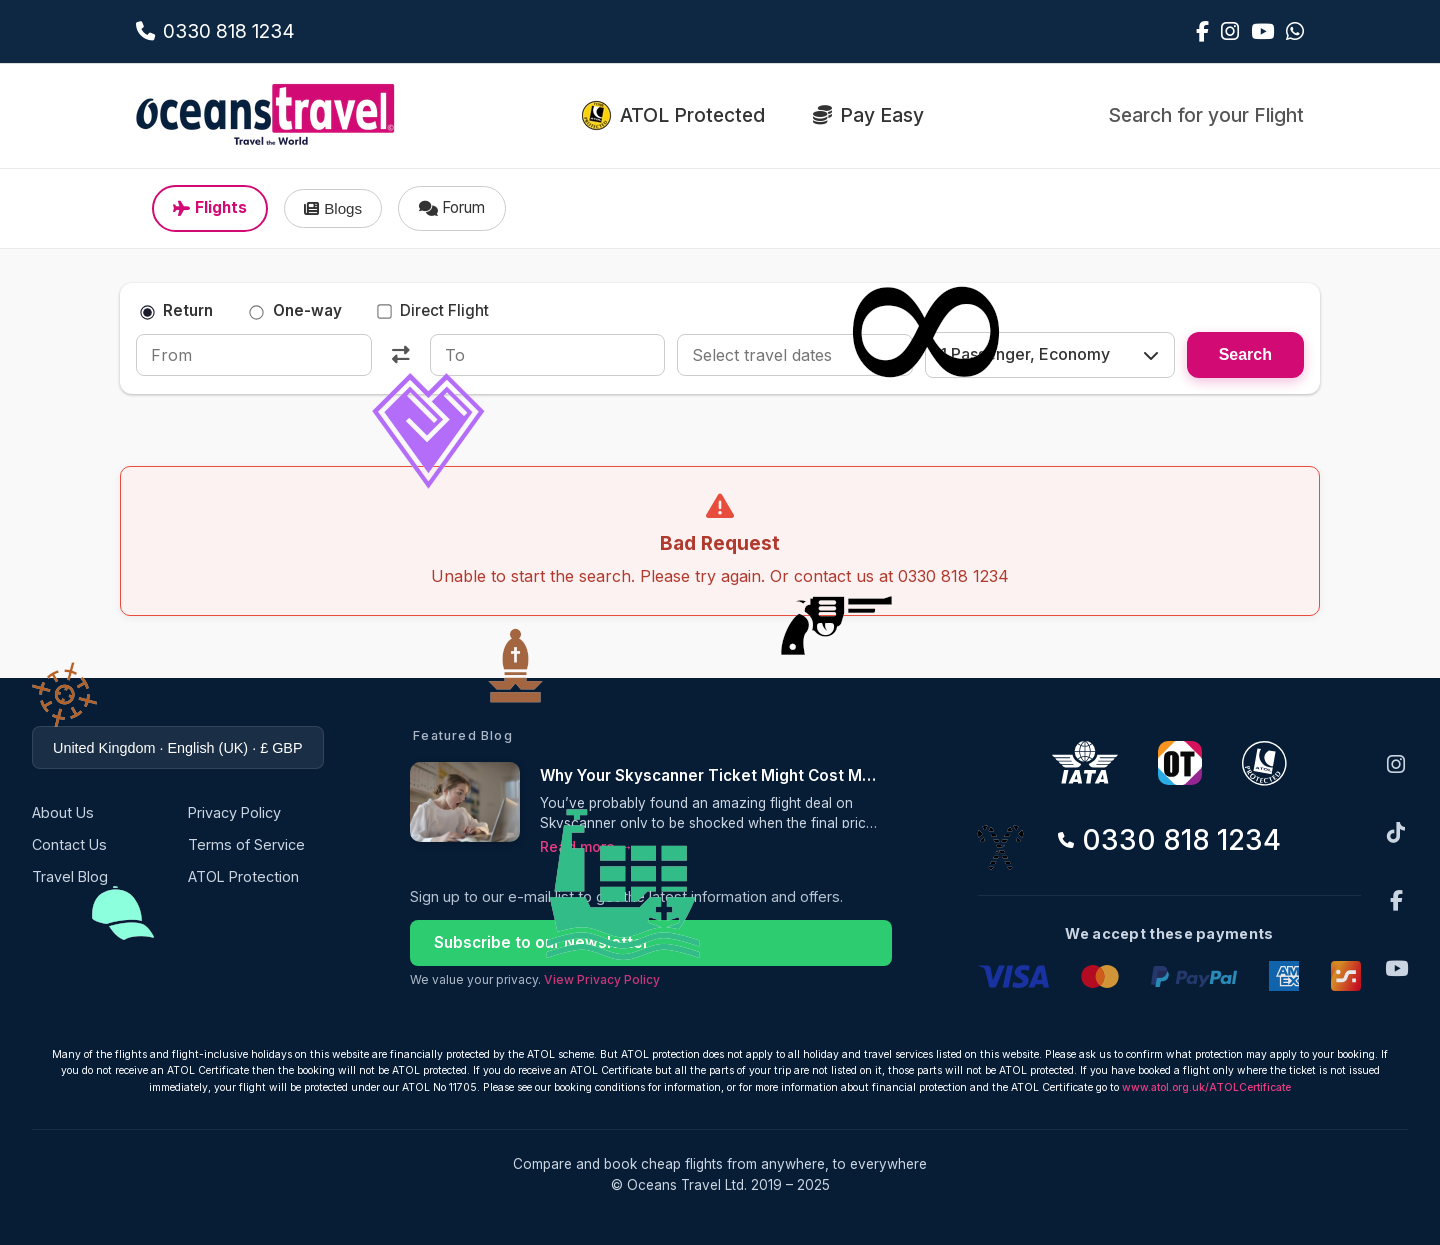 The image size is (1440, 1245). What do you see at coordinates (623, 884) in the screenshot?
I see `view shipping or freight status` at bounding box center [623, 884].